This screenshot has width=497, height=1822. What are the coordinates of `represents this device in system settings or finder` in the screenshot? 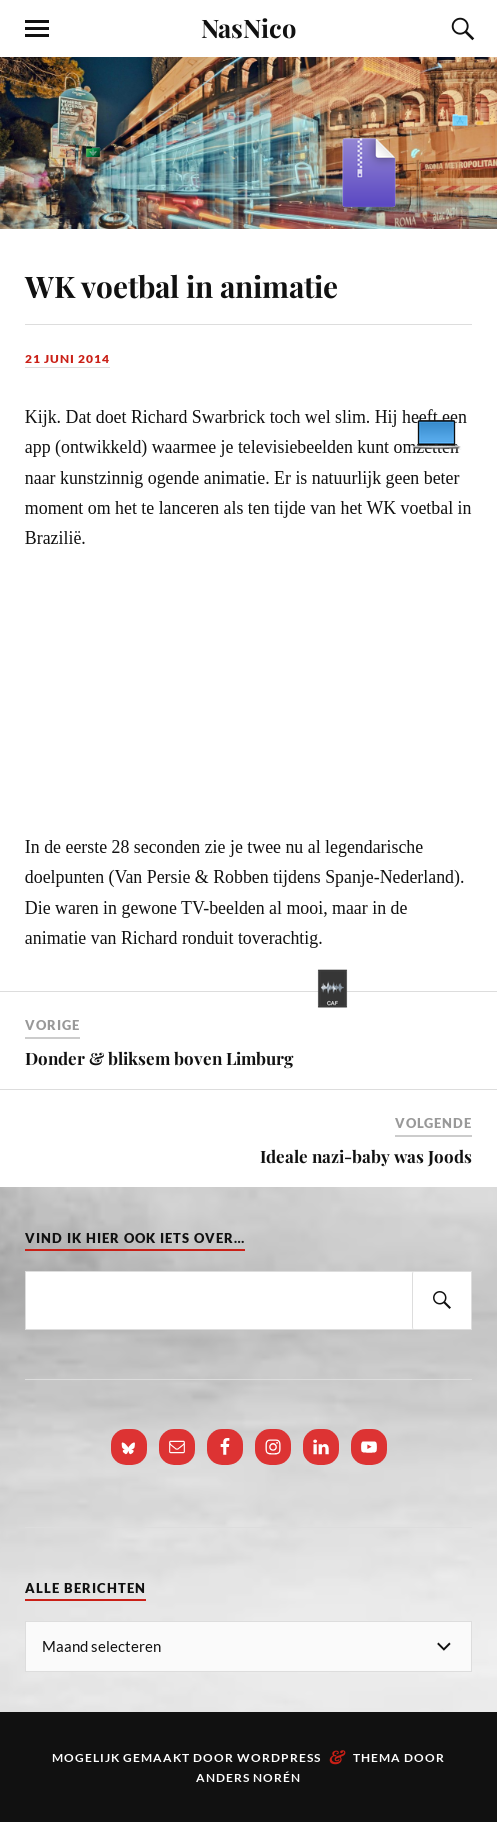 It's located at (436, 430).